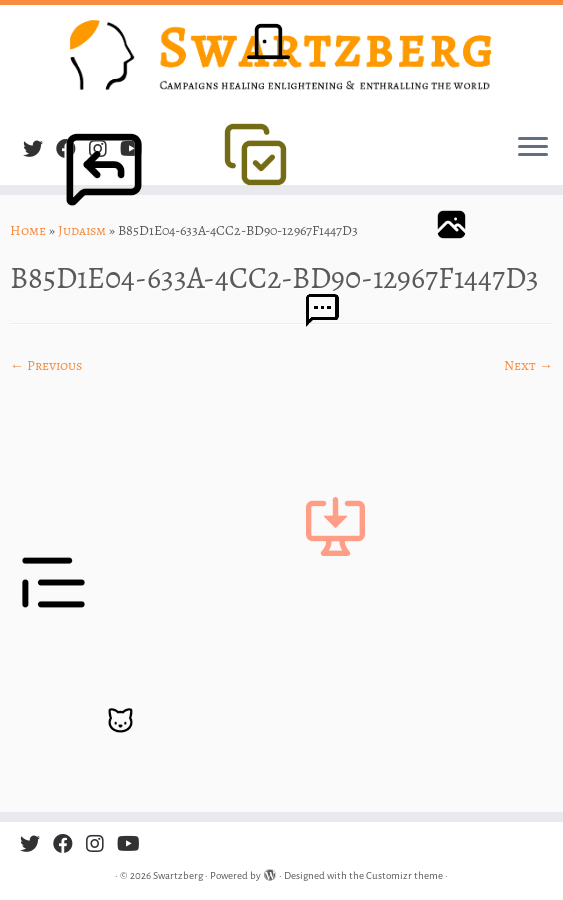 This screenshot has height=900, width=563. I want to click on content copied to clipboard successfully, so click(255, 154).